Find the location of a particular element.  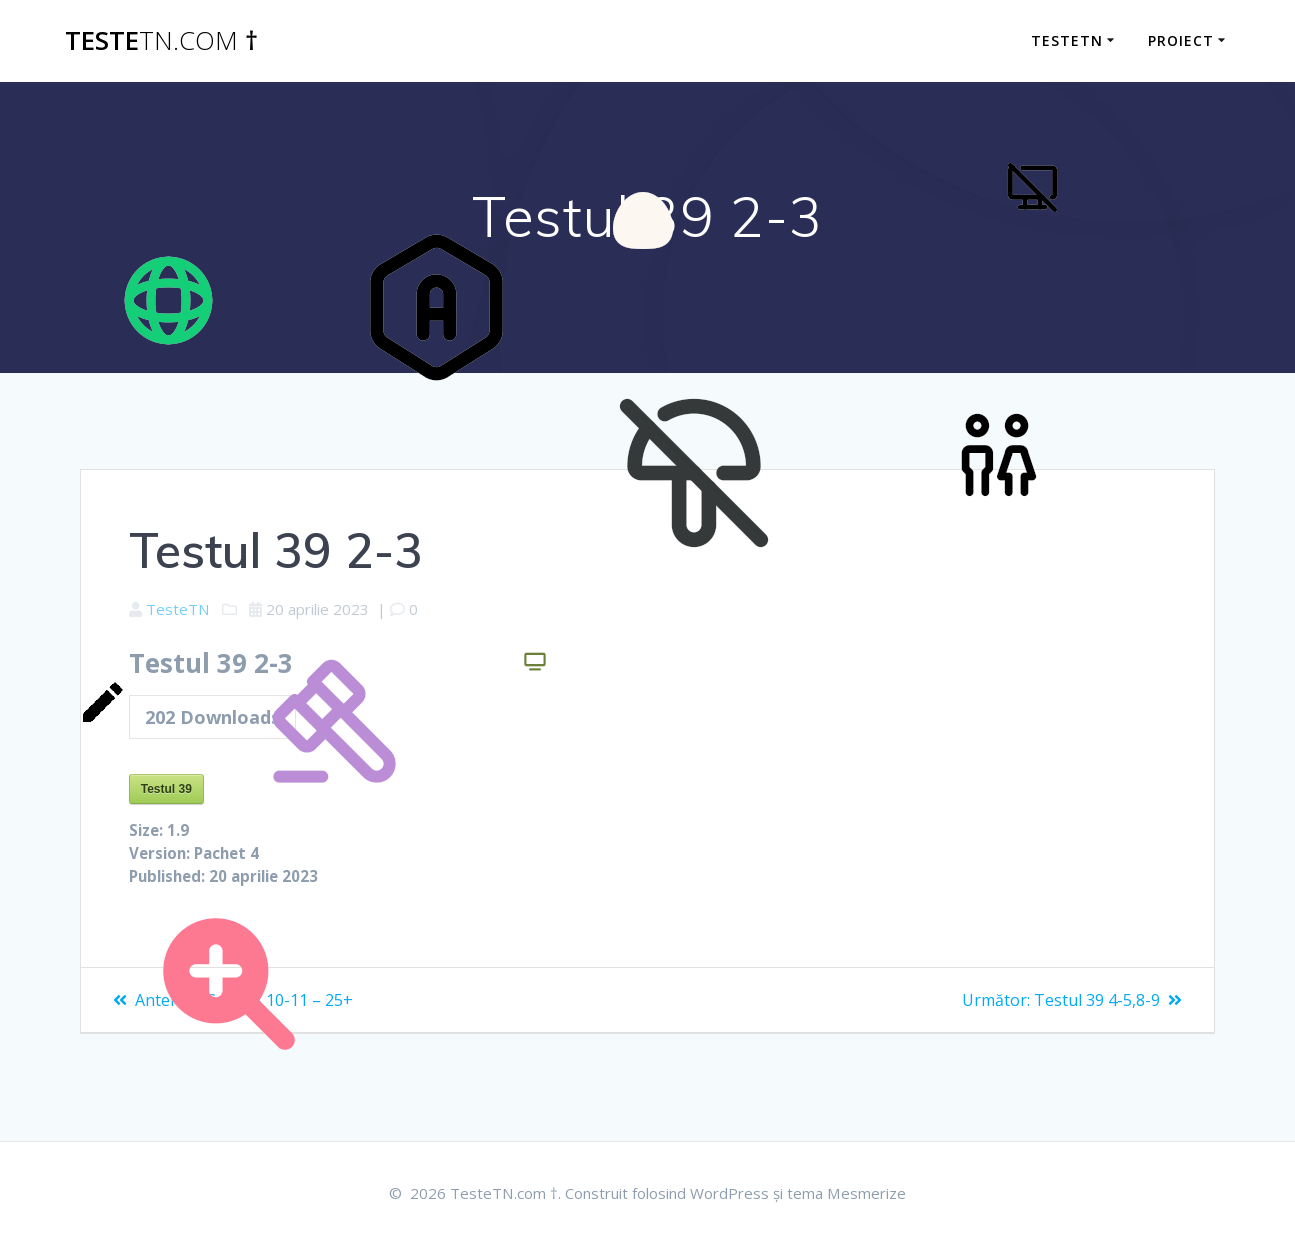

decorative blob shape element is located at coordinates (643, 219).